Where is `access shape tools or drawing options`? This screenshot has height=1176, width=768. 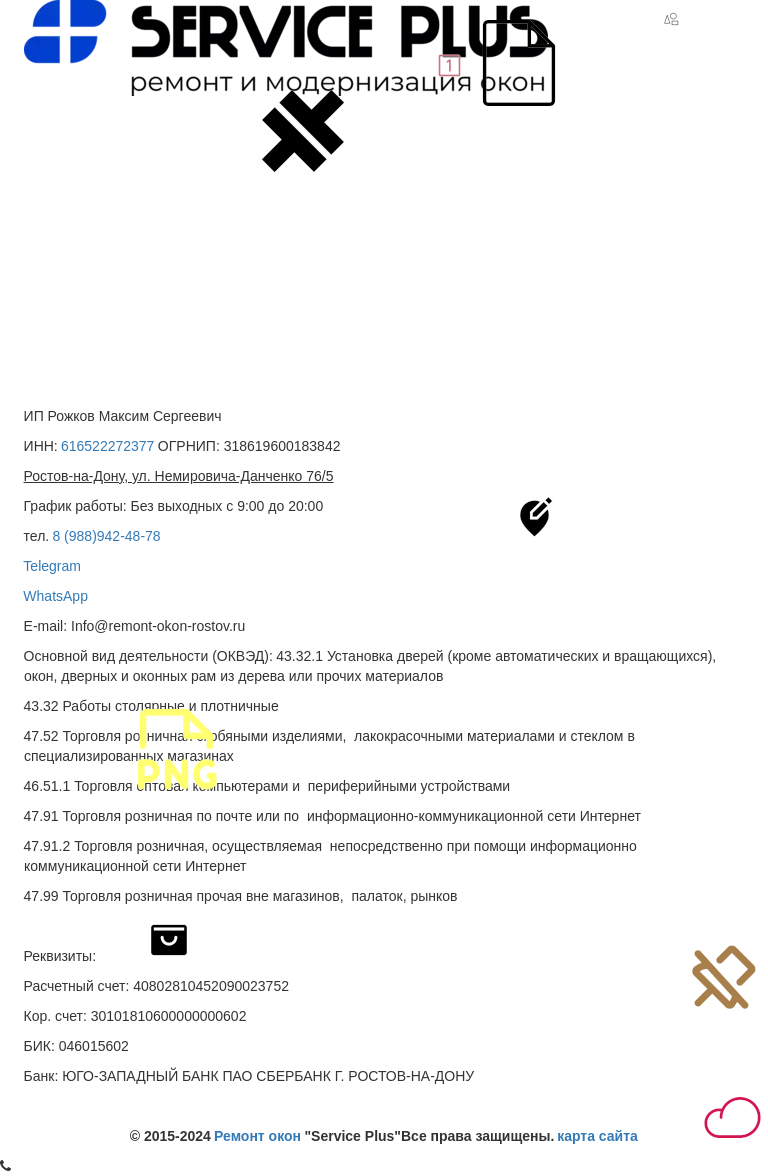 access shape tools or drawing options is located at coordinates (671, 19).